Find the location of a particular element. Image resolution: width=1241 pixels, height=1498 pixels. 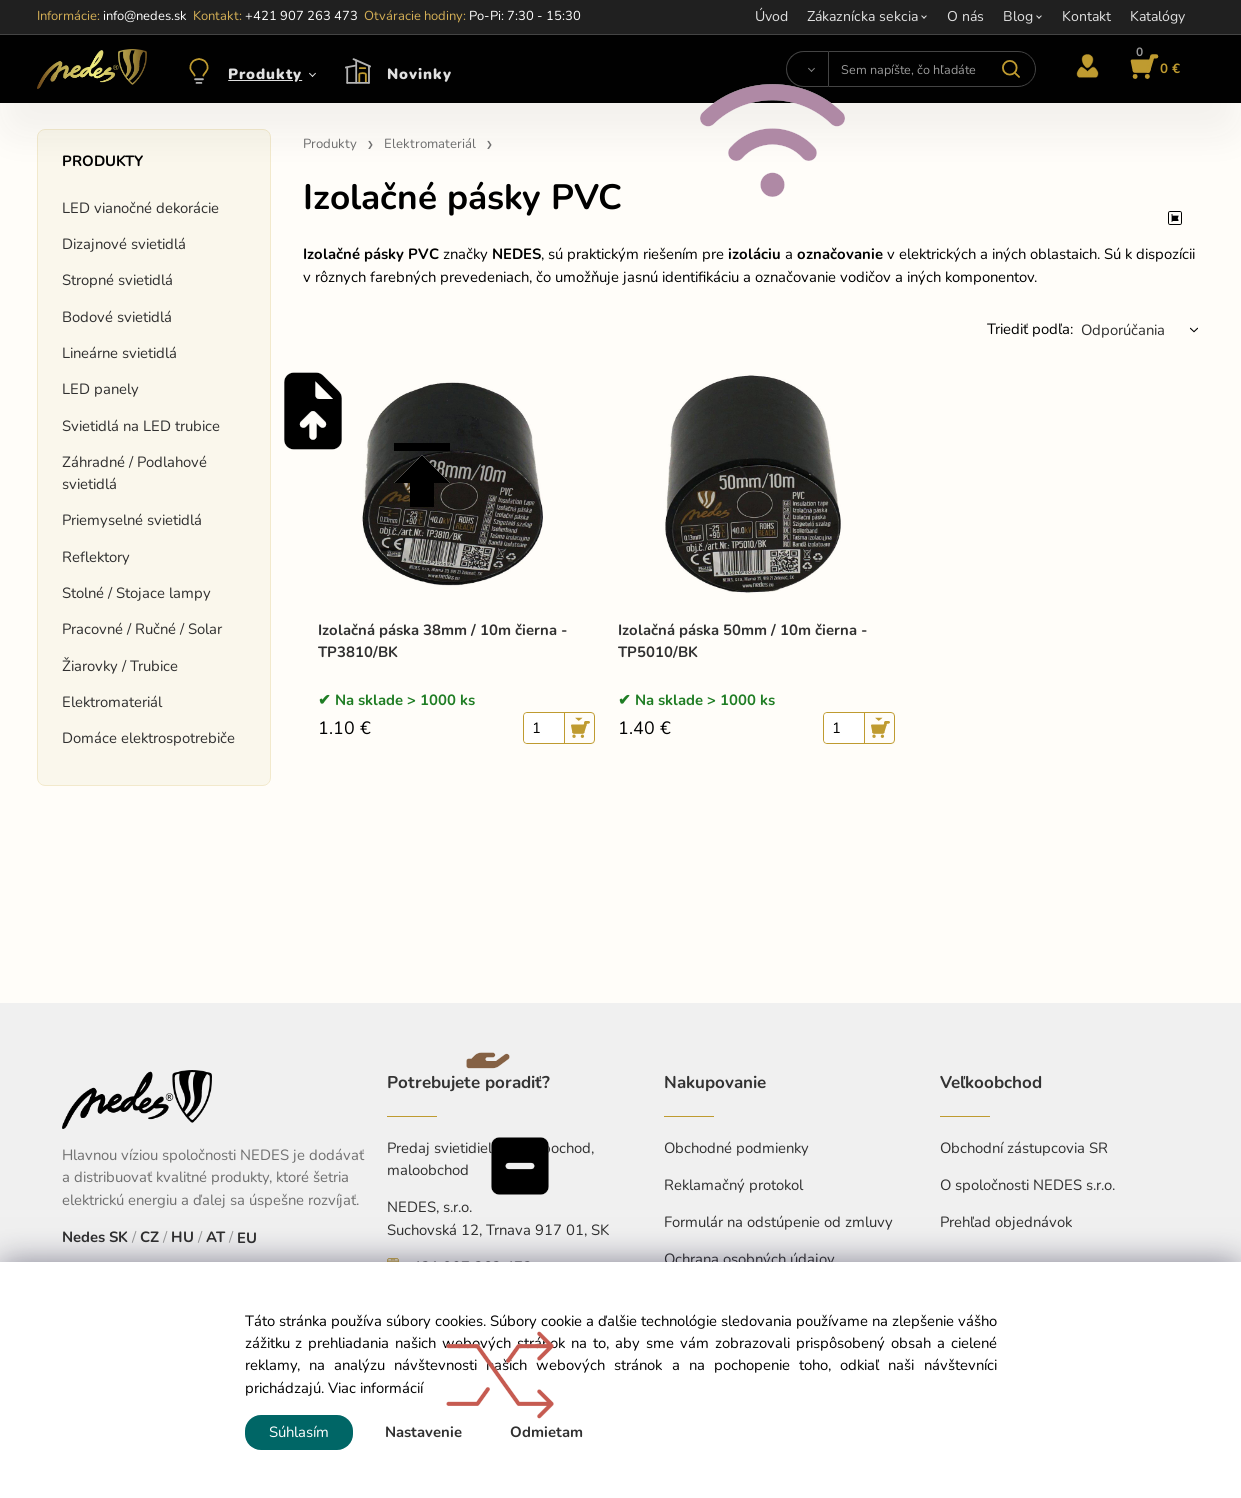

publish or upload content is located at coordinates (422, 475).